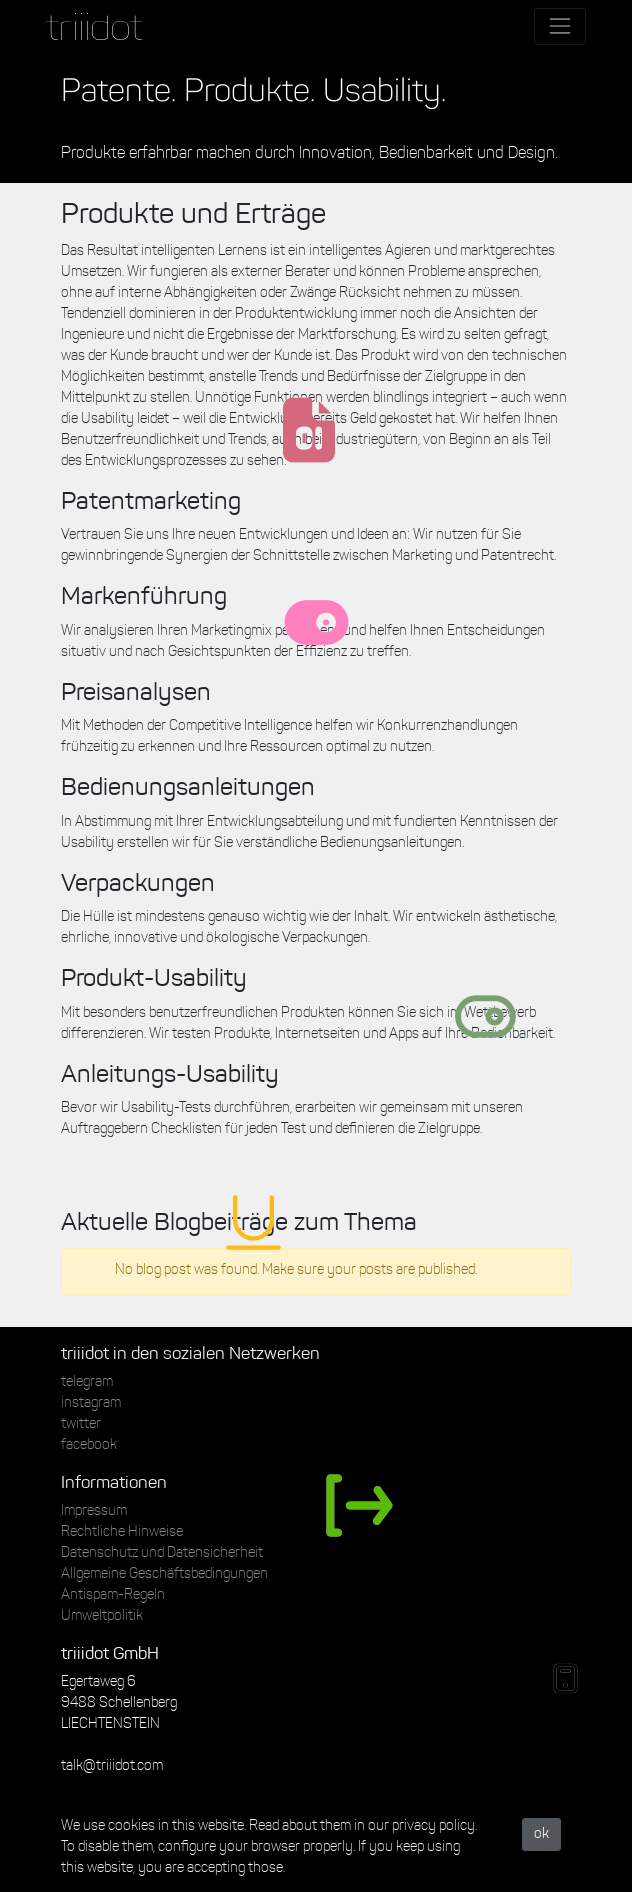  Describe the element at coordinates (357, 1505) in the screenshot. I see `log out of your account` at that location.